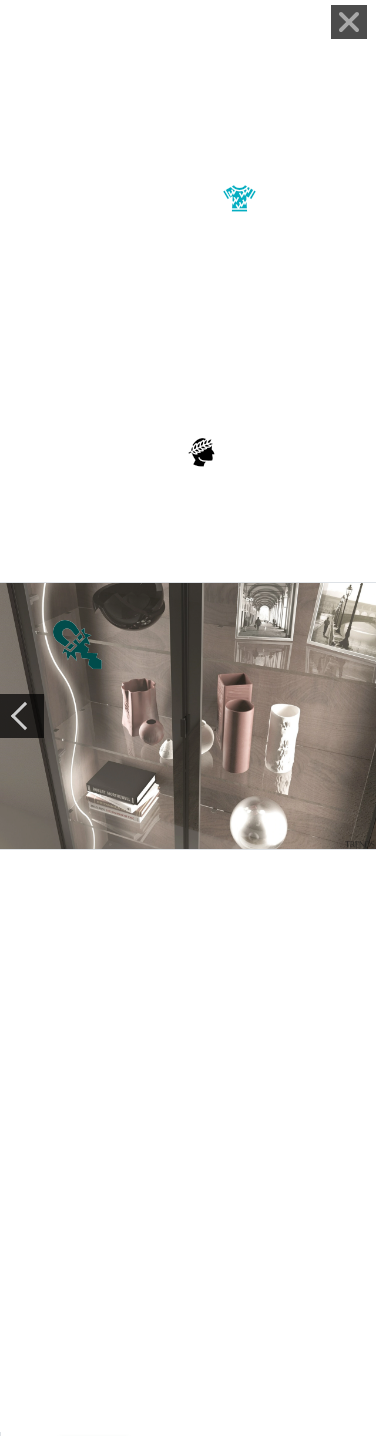 Image resolution: width=376 pixels, height=1436 pixels. Describe the element at coordinates (77, 644) in the screenshot. I see `activate magnetic pulse ability` at that location.